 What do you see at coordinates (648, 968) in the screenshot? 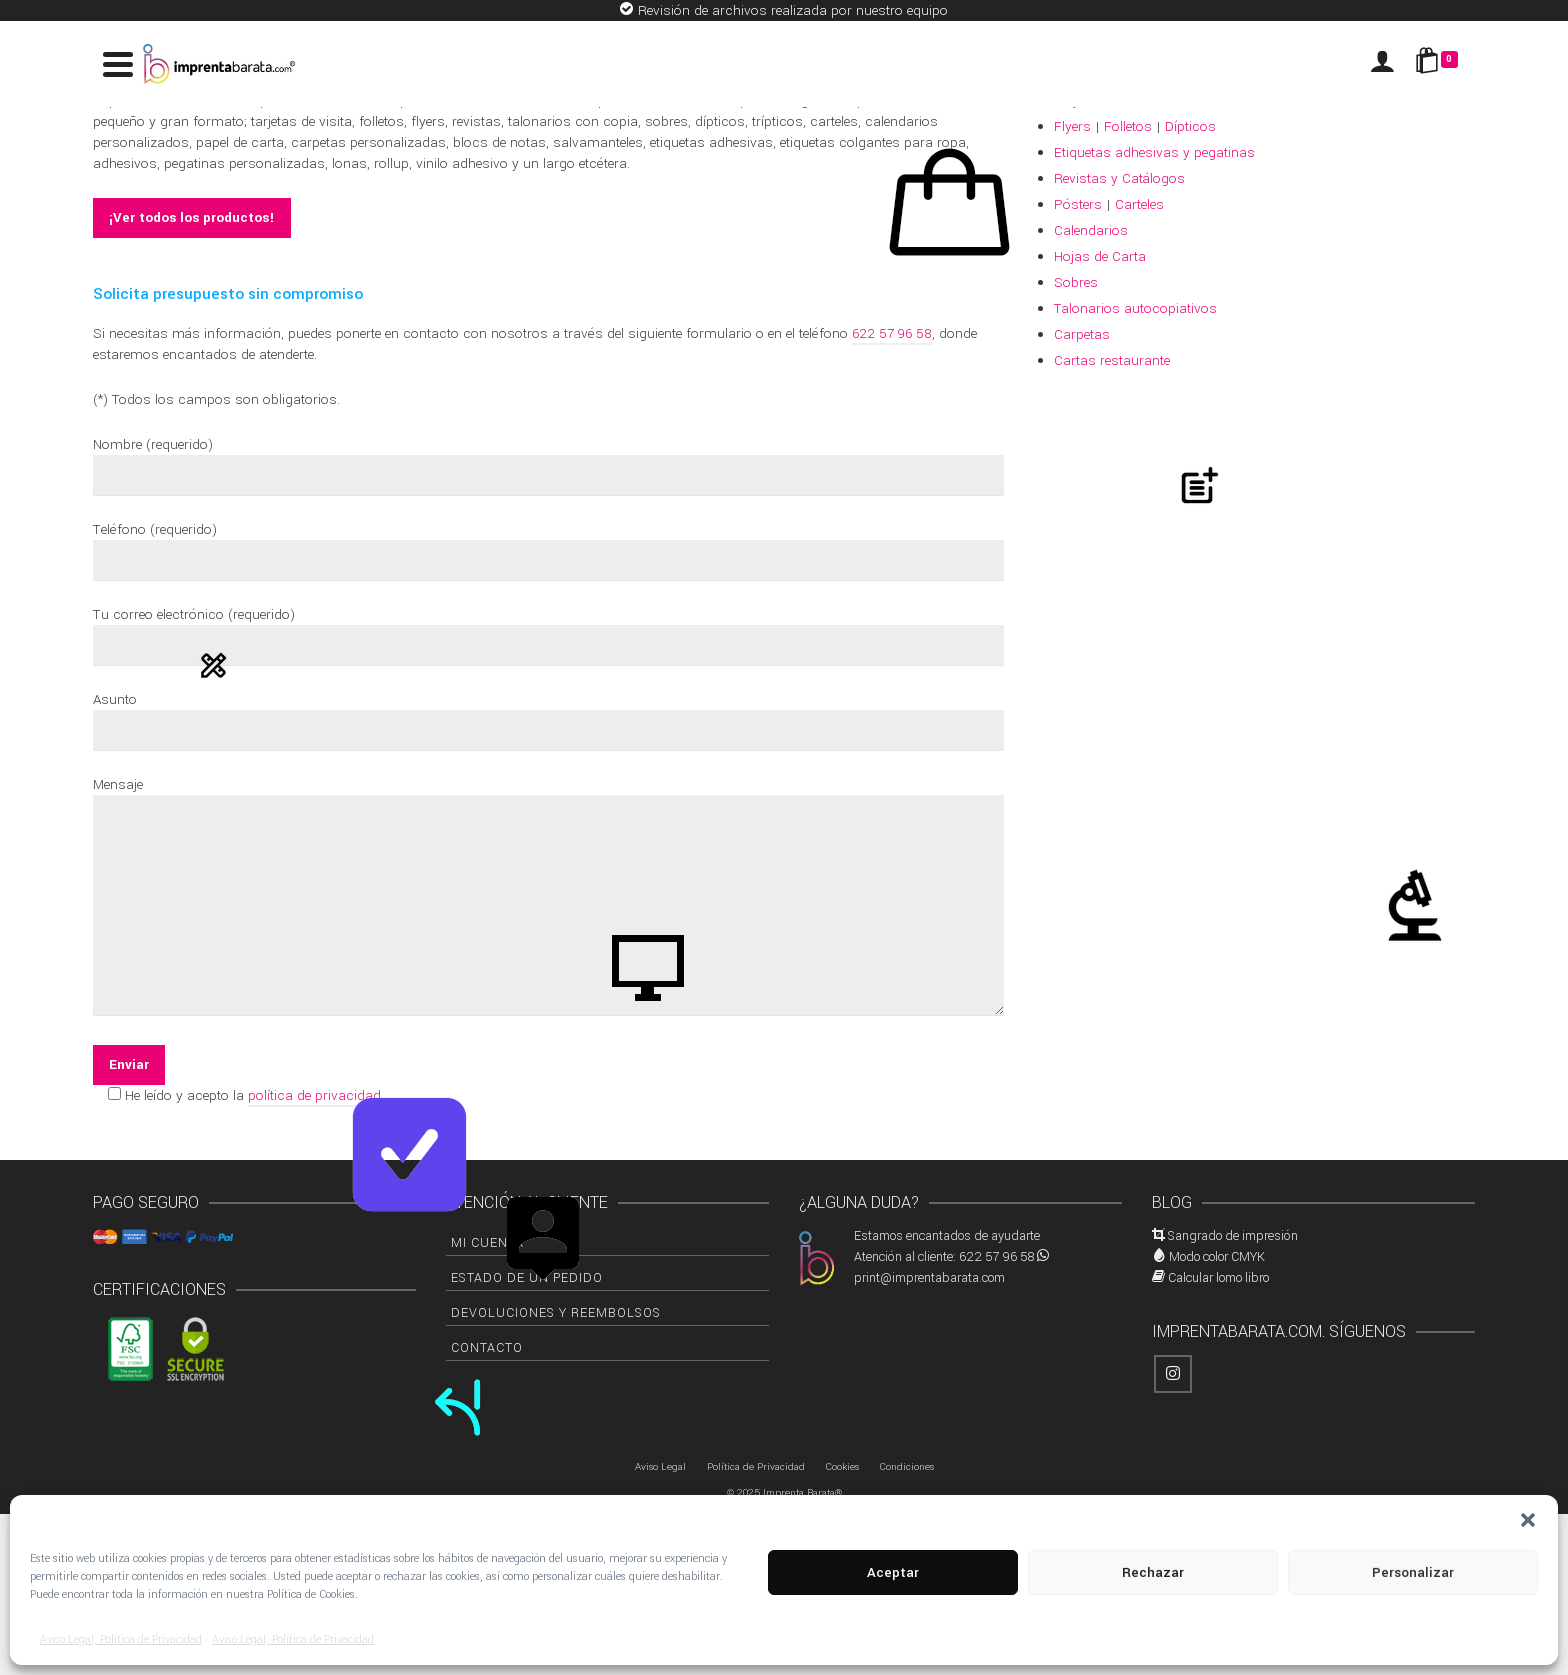
I see `switch to desktop view` at bounding box center [648, 968].